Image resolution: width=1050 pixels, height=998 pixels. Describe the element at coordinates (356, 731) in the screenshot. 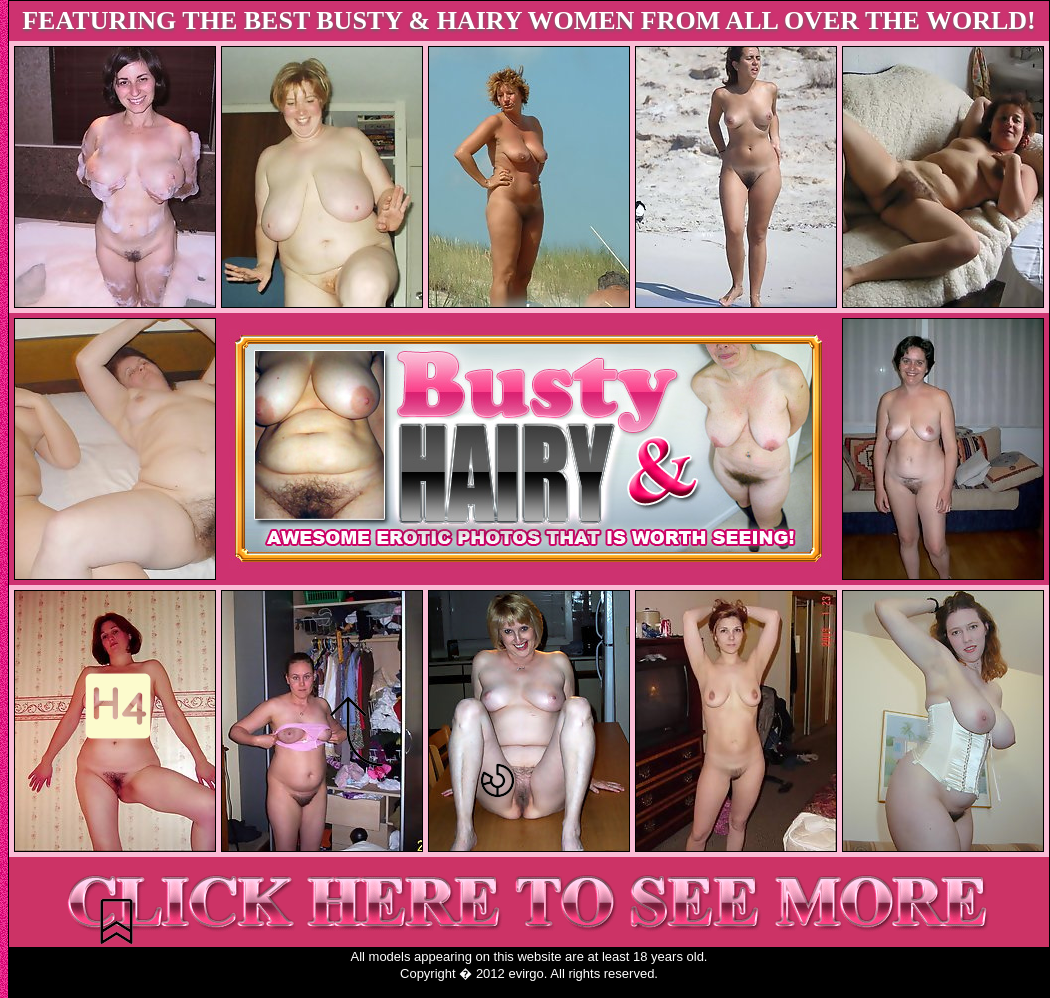

I see `go back and up in navigation hierarchy` at that location.